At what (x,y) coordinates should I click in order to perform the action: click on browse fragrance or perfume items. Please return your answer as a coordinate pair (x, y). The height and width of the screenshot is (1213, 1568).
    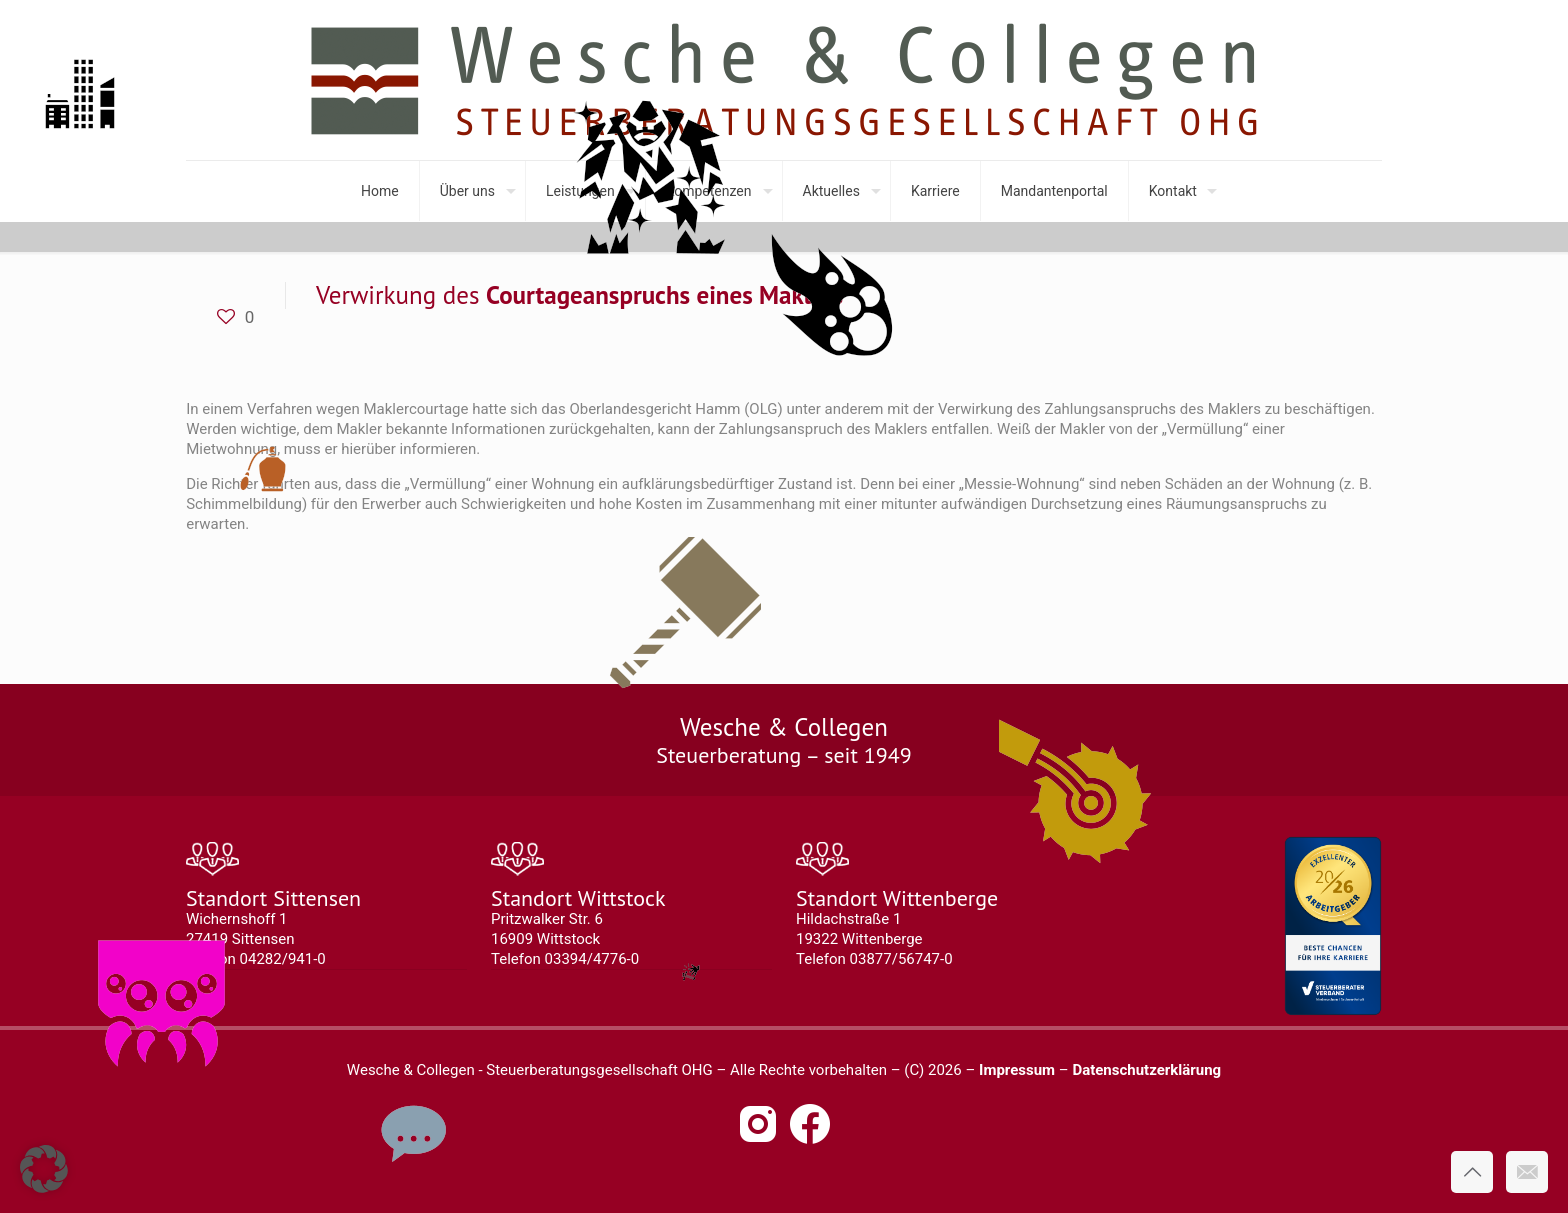
    Looking at the image, I should click on (263, 469).